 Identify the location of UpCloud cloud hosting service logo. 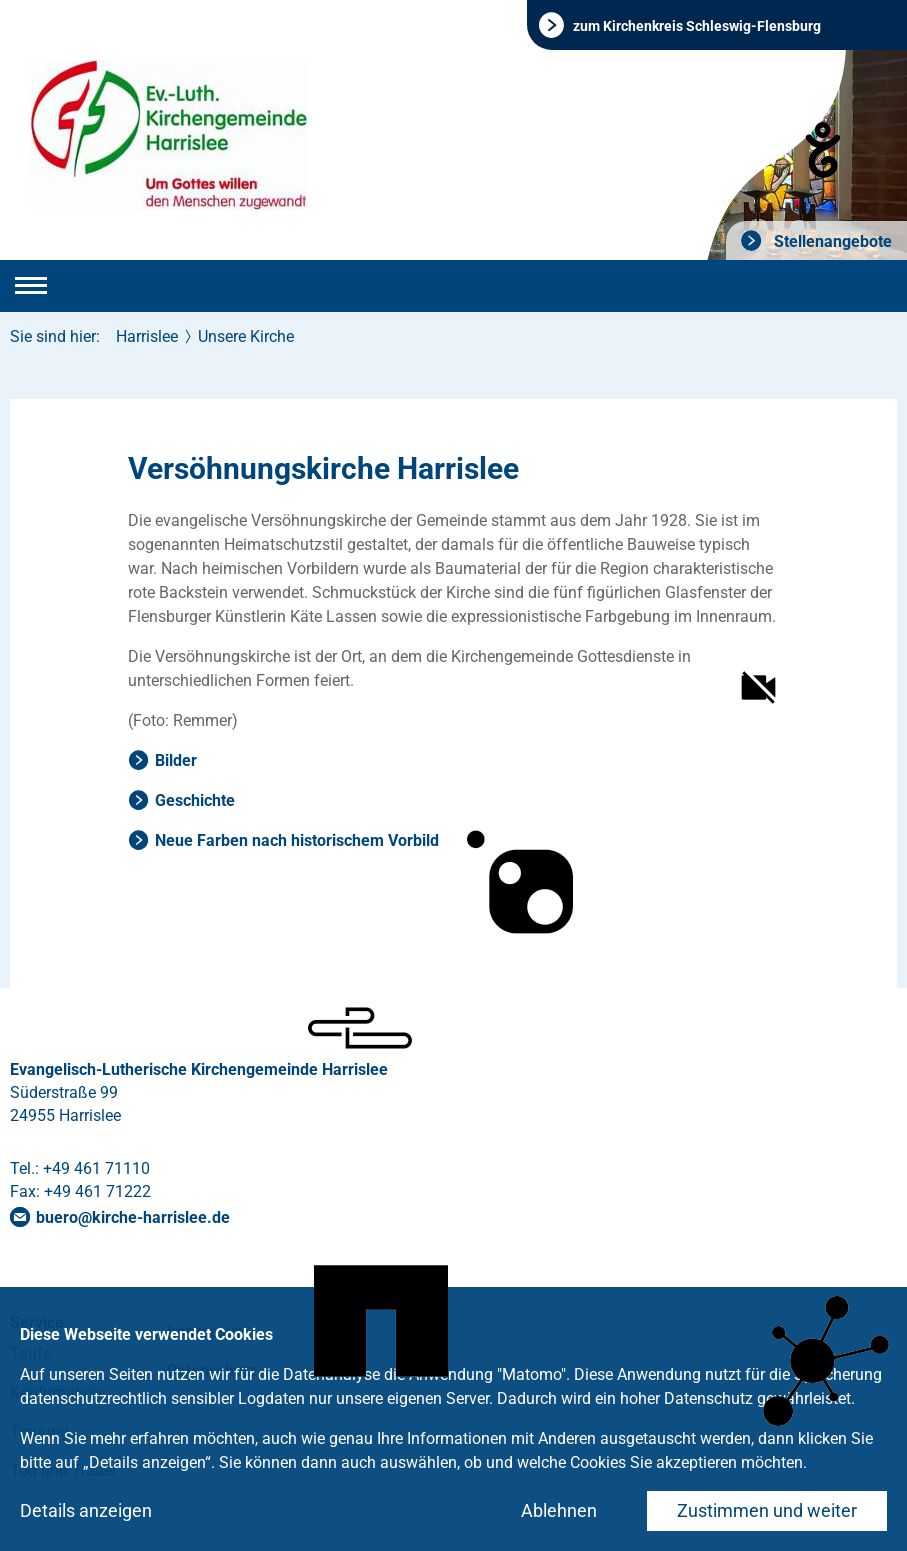
(360, 1028).